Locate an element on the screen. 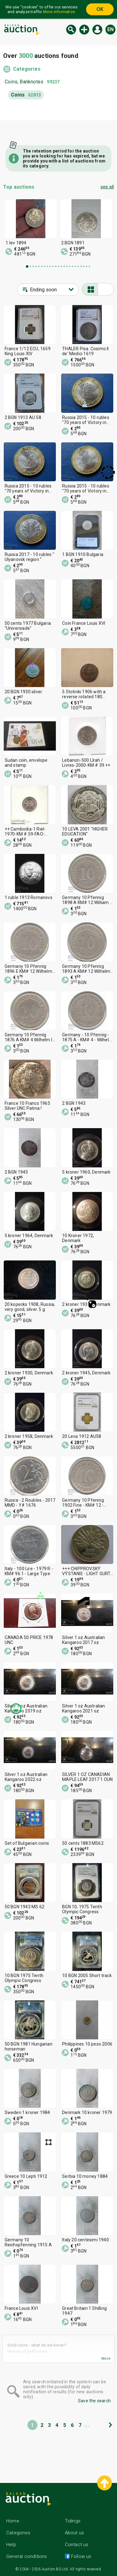 The image size is (117, 2576). link to codacy code quality platform is located at coordinates (108, 472).